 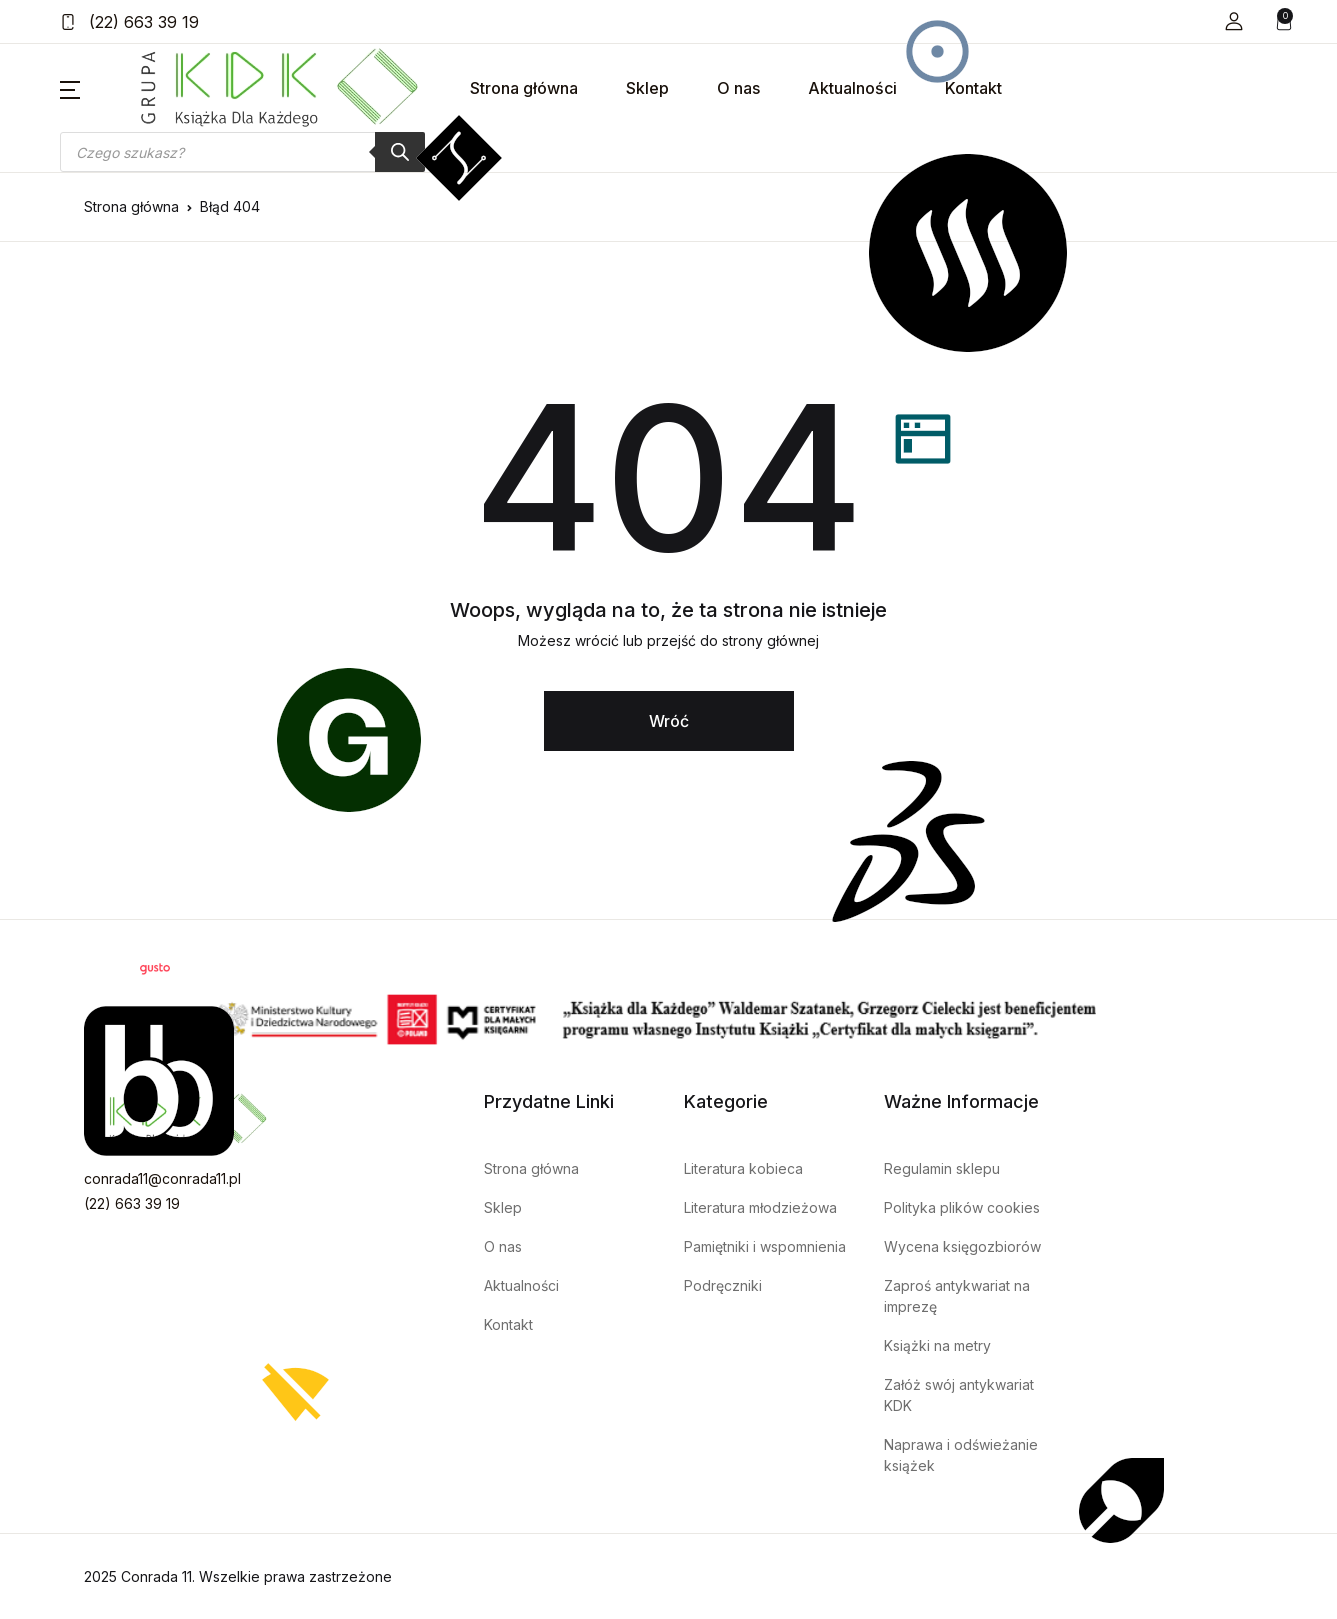 What do you see at coordinates (937, 51) in the screenshot?
I see `adjust camera focus` at bounding box center [937, 51].